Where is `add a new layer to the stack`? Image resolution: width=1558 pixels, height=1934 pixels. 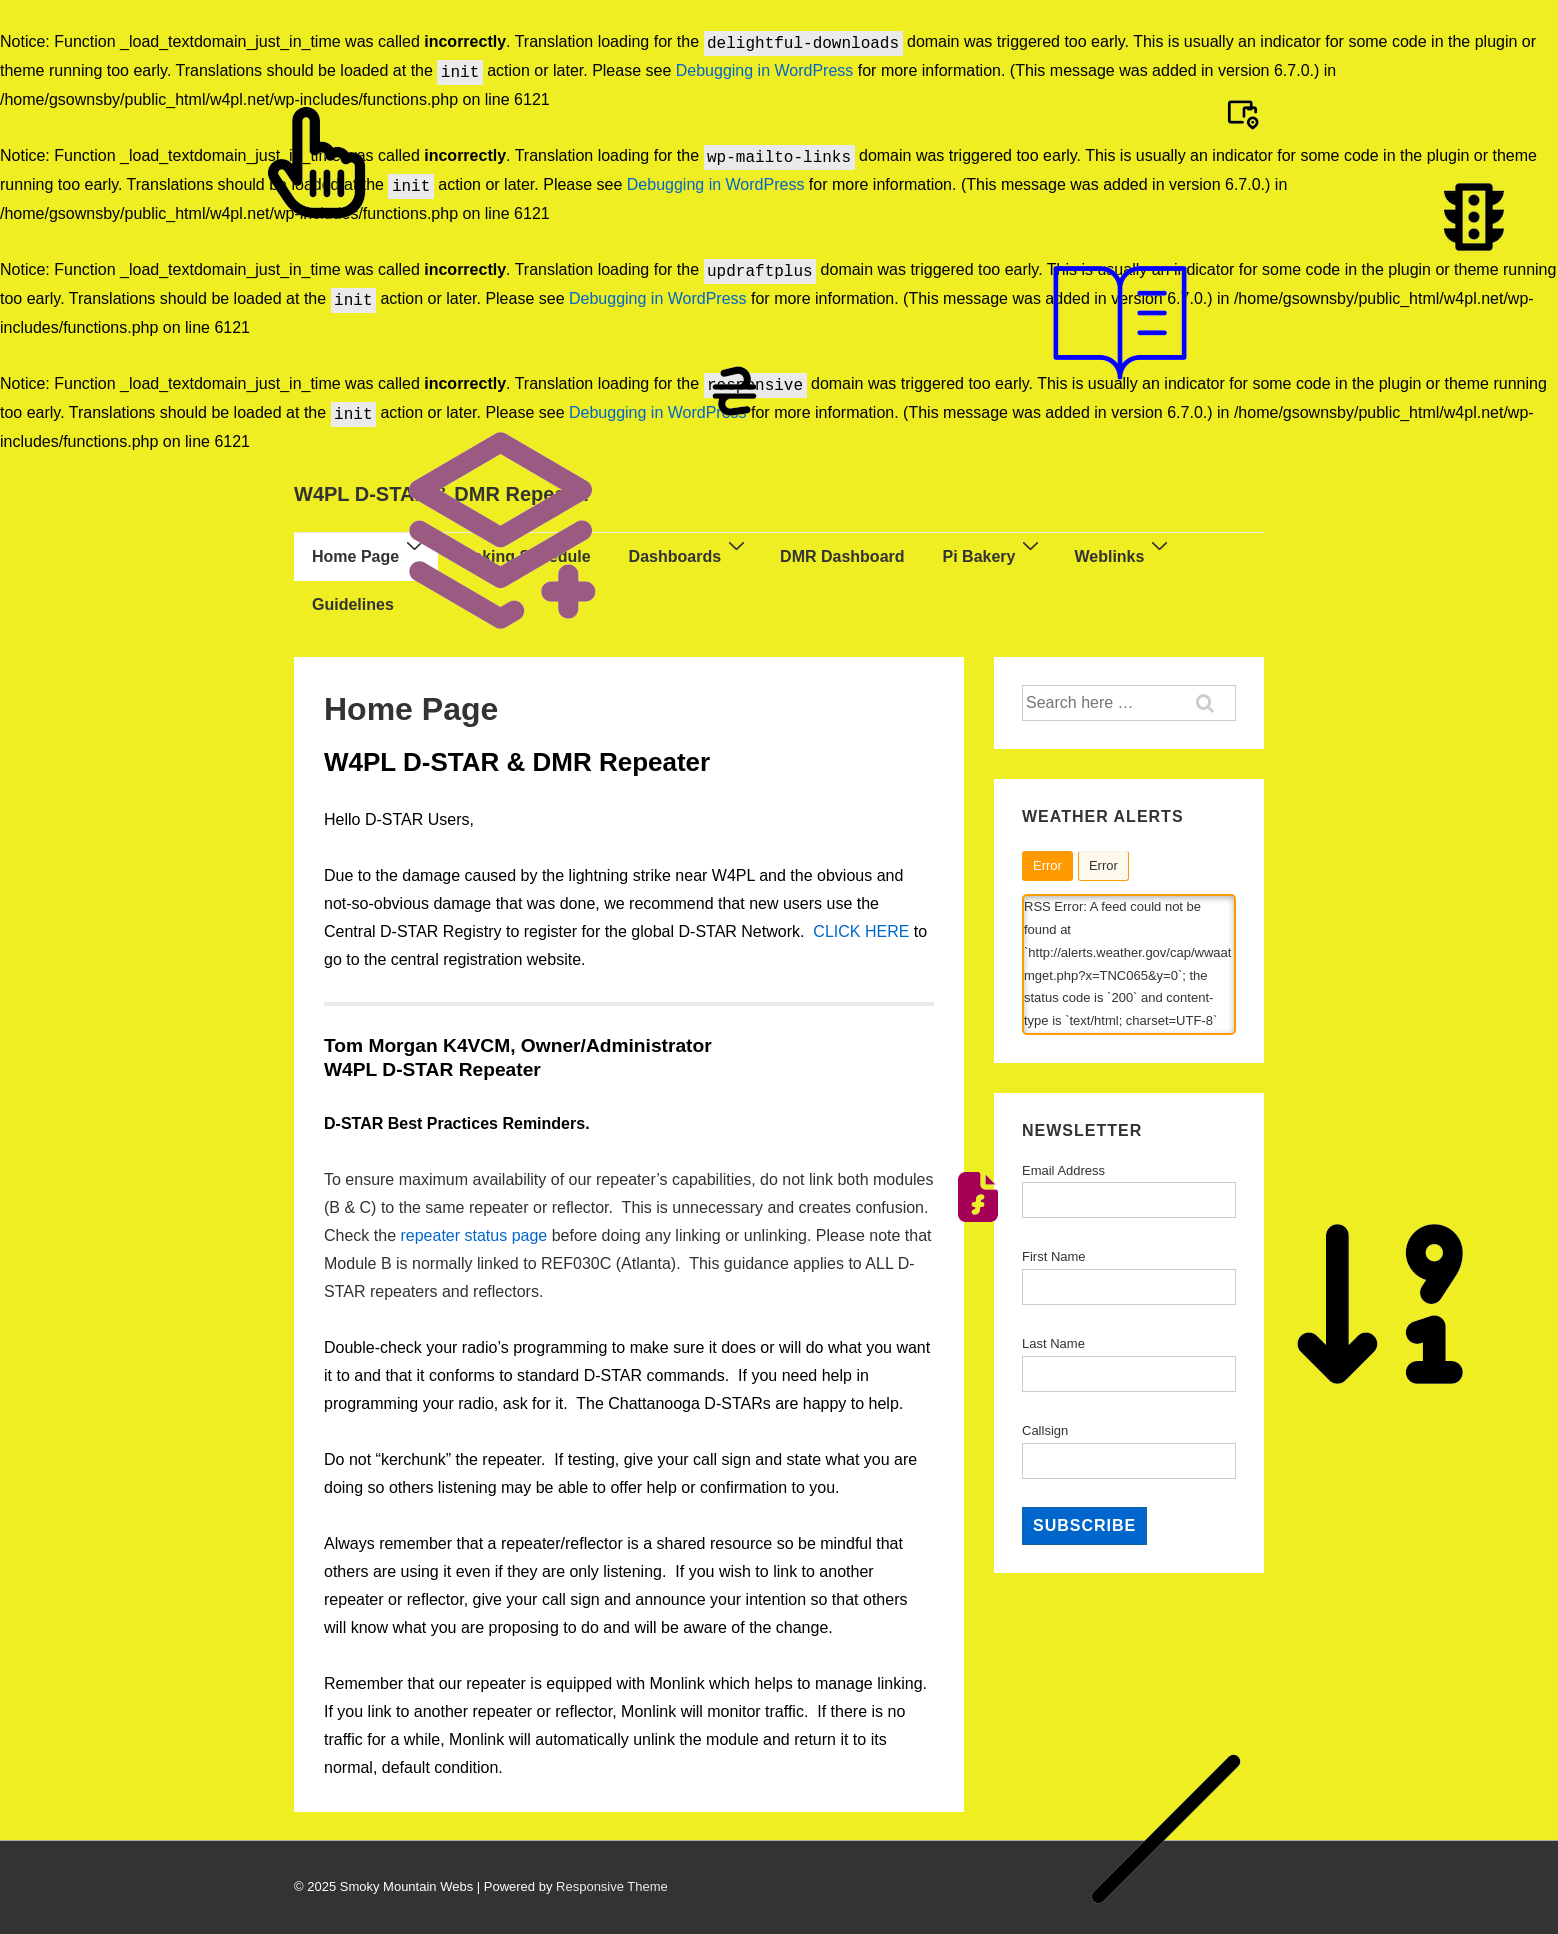
add a new layer to the stack is located at coordinates (500, 530).